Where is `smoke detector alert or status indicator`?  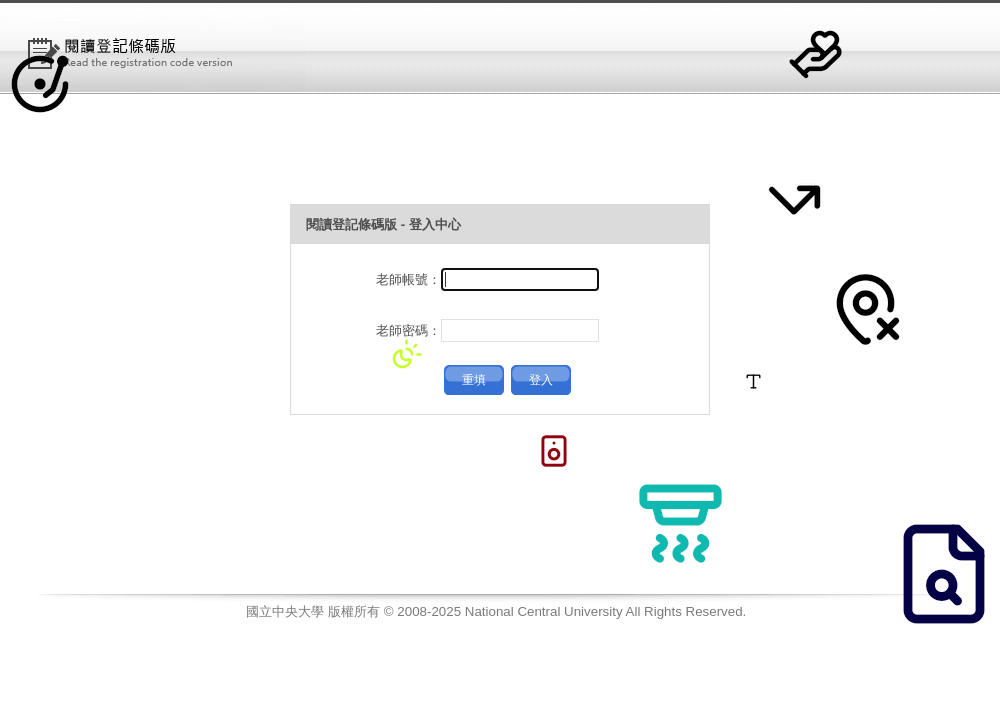 smoke detector alert or status indicator is located at coordinates (680, 521).